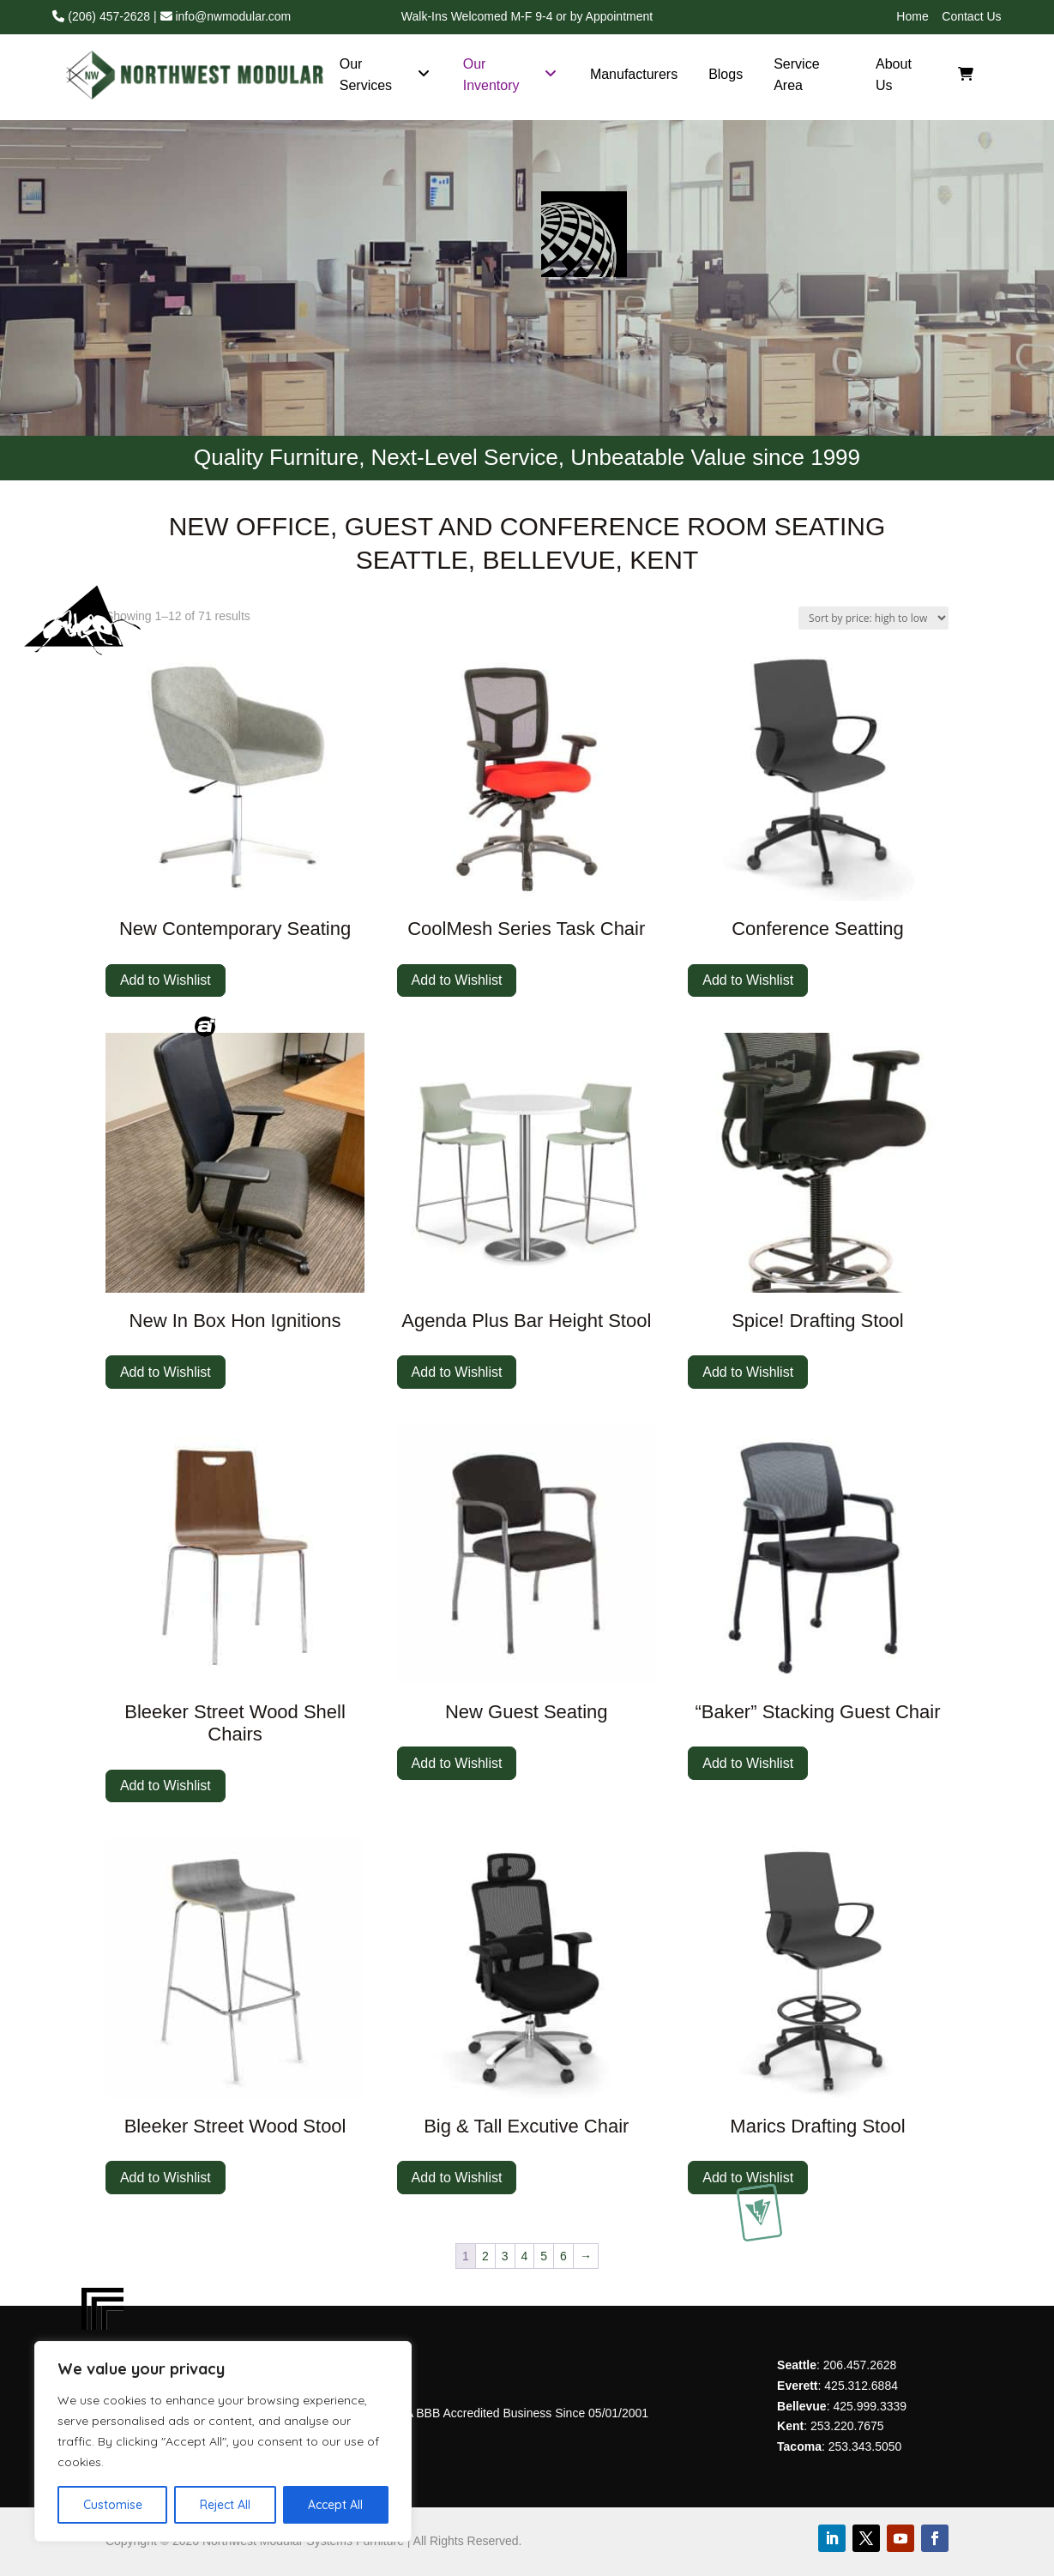 The width and height of the screenshot is (1054, 2576). Describe the element at coordinates (82, 620) in the screenshot. I see `apache ant build tool logo` at that location.